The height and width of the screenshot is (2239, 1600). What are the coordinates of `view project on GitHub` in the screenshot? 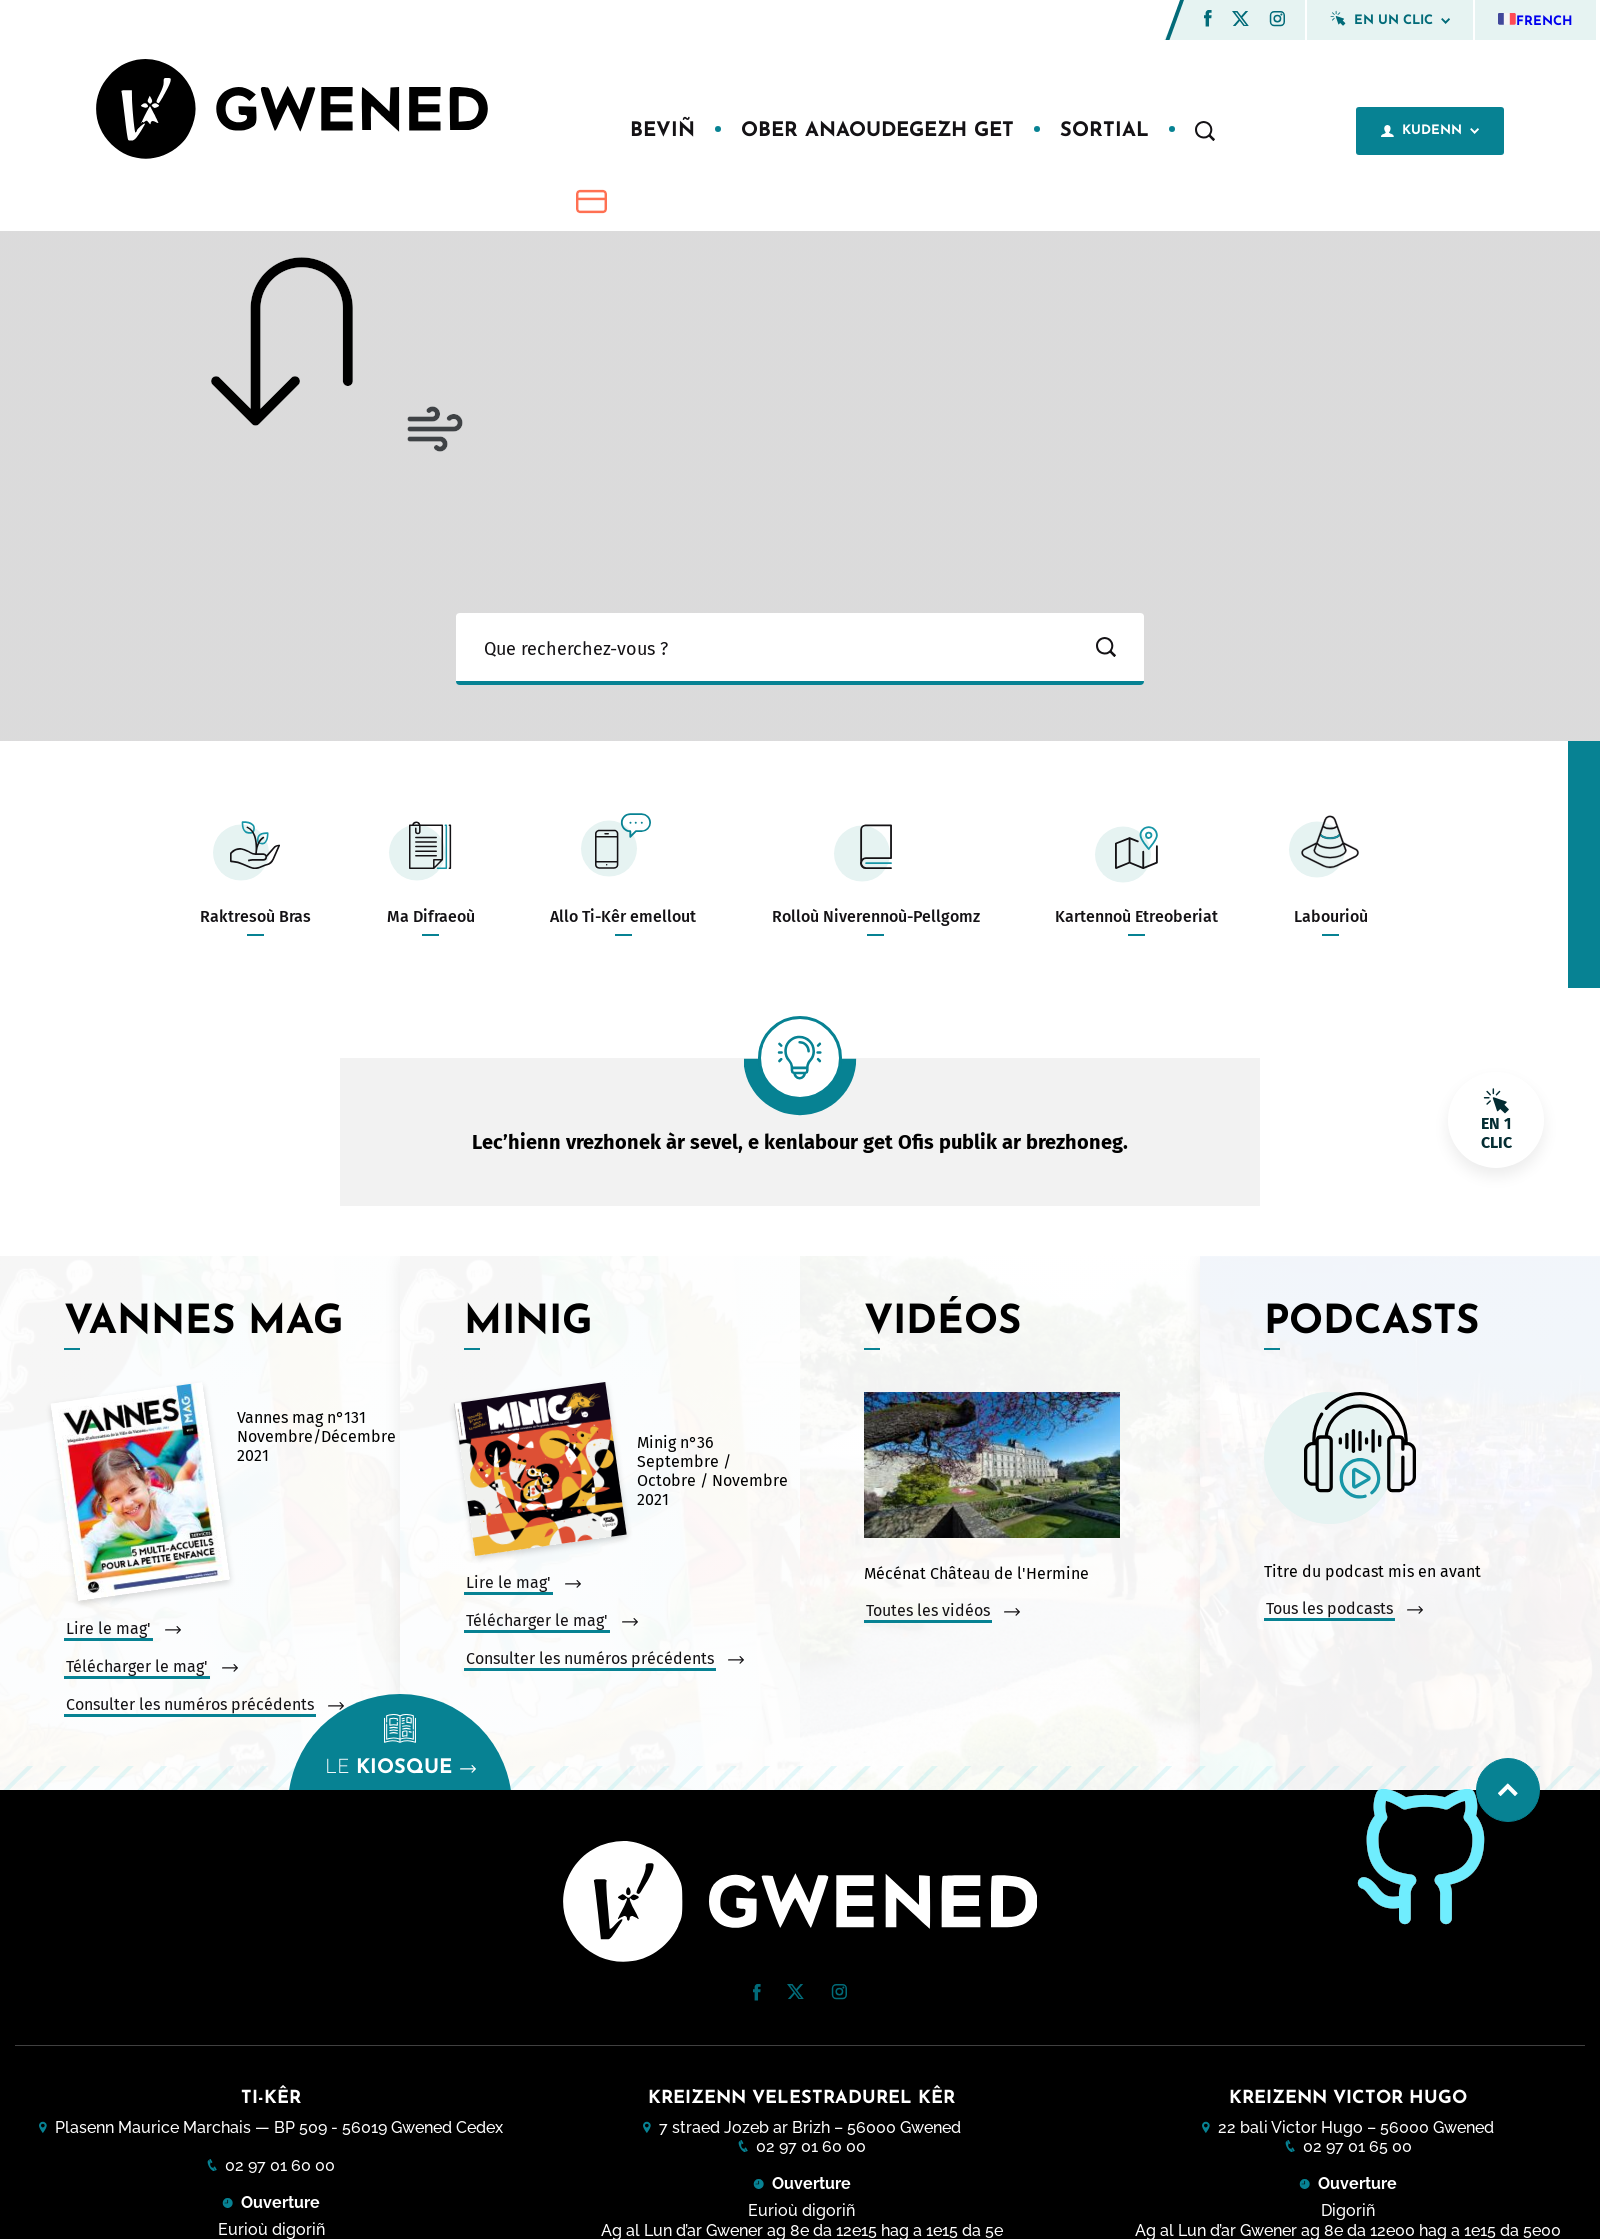 It's located at (1422, 1859).